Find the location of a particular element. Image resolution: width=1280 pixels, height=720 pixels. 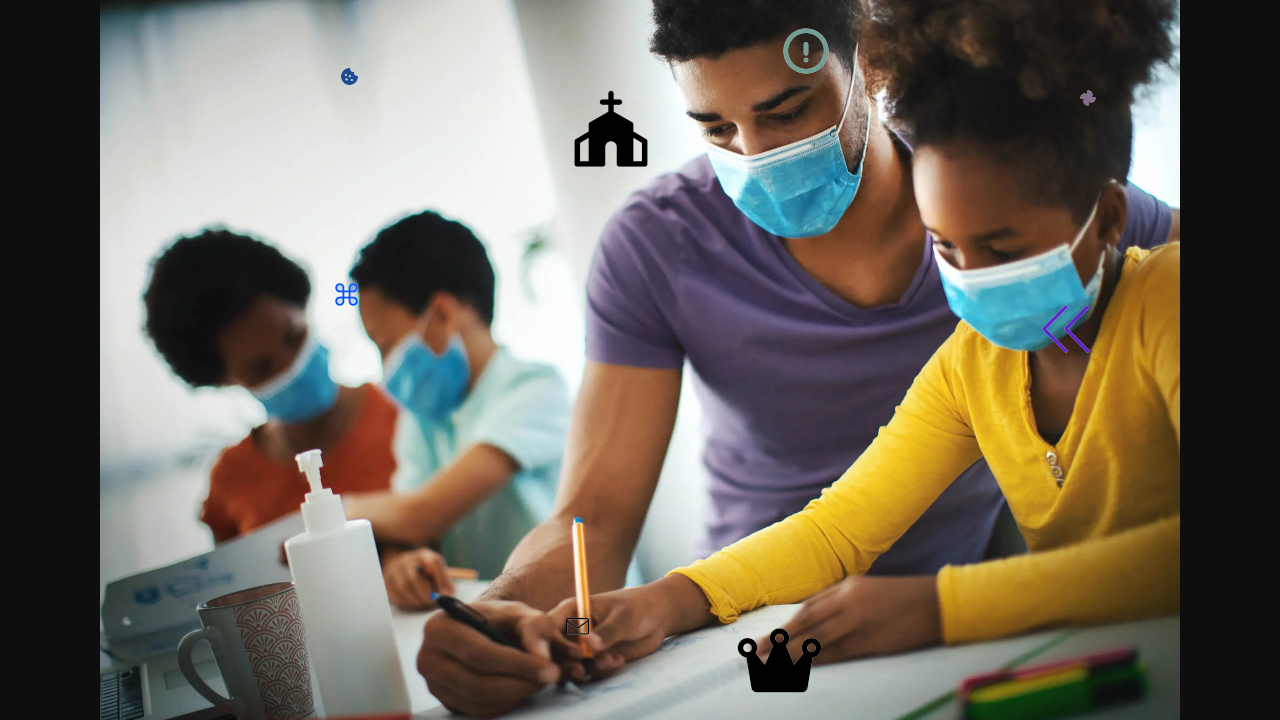

go back to the beginning is located at coordinates (1068, 329).